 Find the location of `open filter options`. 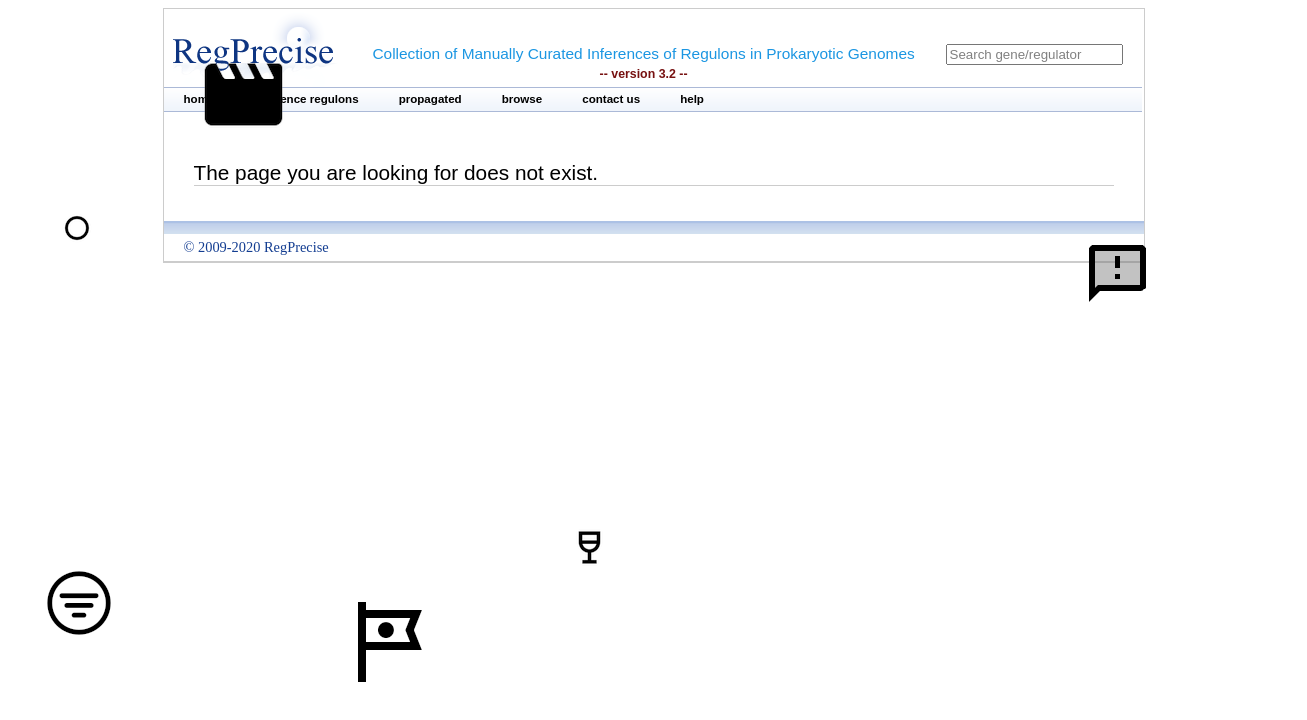

open filter options is located at coordinates (79, 603).